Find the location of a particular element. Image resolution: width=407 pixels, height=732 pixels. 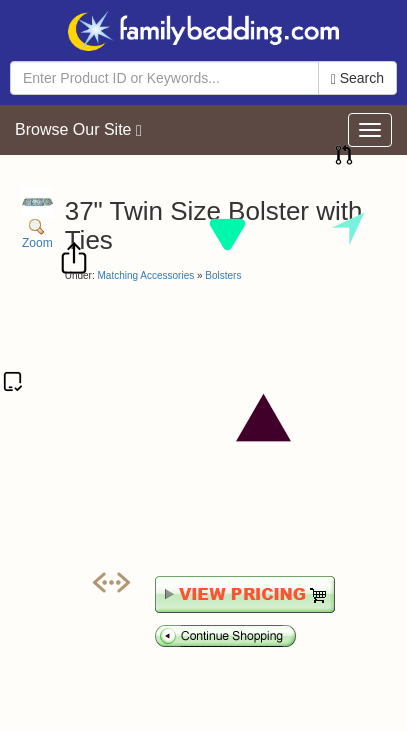

expand dropdown menu is located at coordinates (227, 233).